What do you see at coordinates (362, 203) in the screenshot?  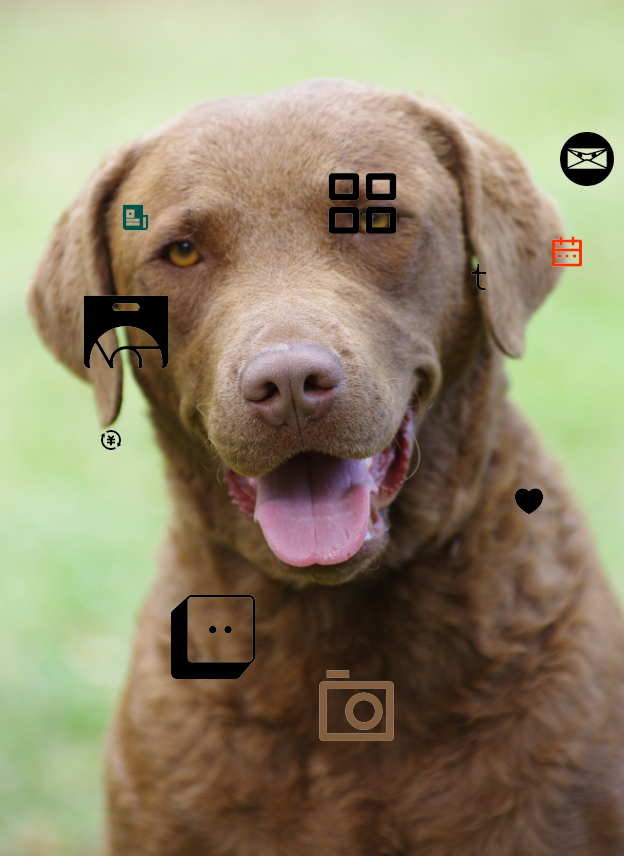 I see `switch to gallery view` at bounding box center [362, 203].